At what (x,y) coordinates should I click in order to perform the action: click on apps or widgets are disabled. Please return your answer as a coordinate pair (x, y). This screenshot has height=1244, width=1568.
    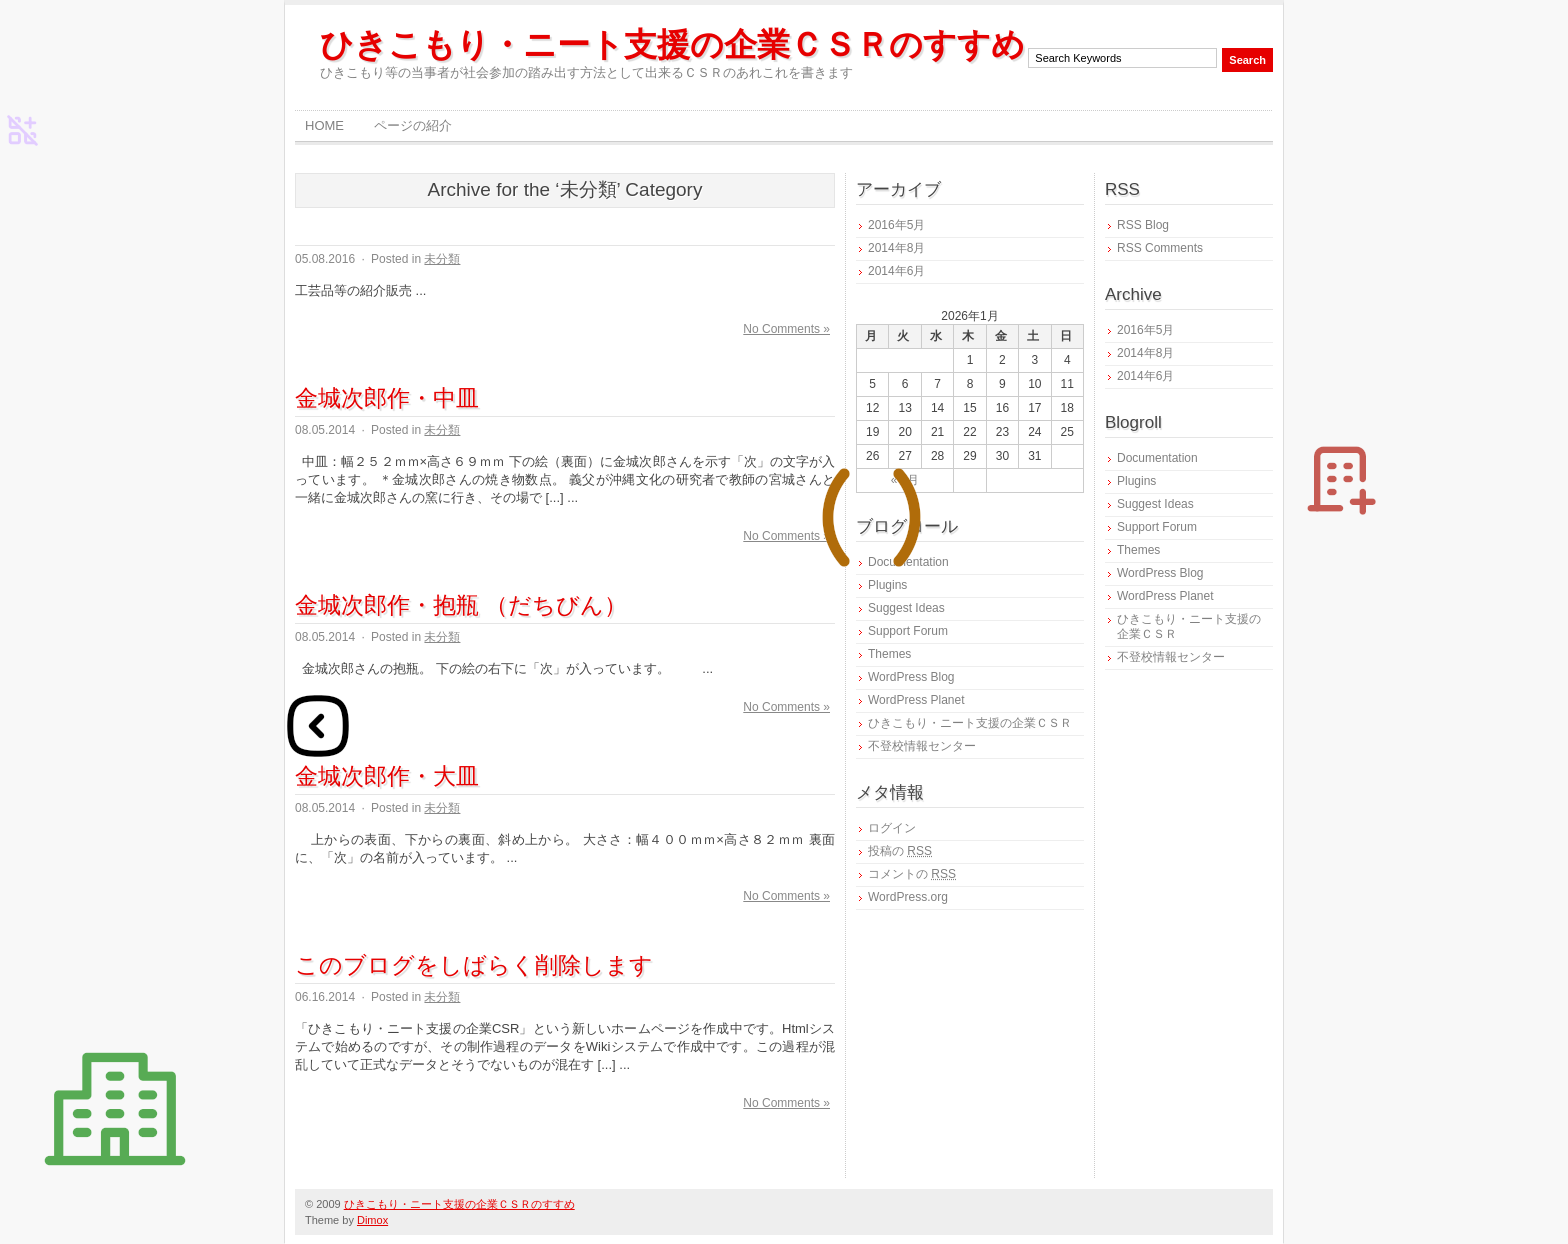
    Looking at the image, I should click on (22, 130).